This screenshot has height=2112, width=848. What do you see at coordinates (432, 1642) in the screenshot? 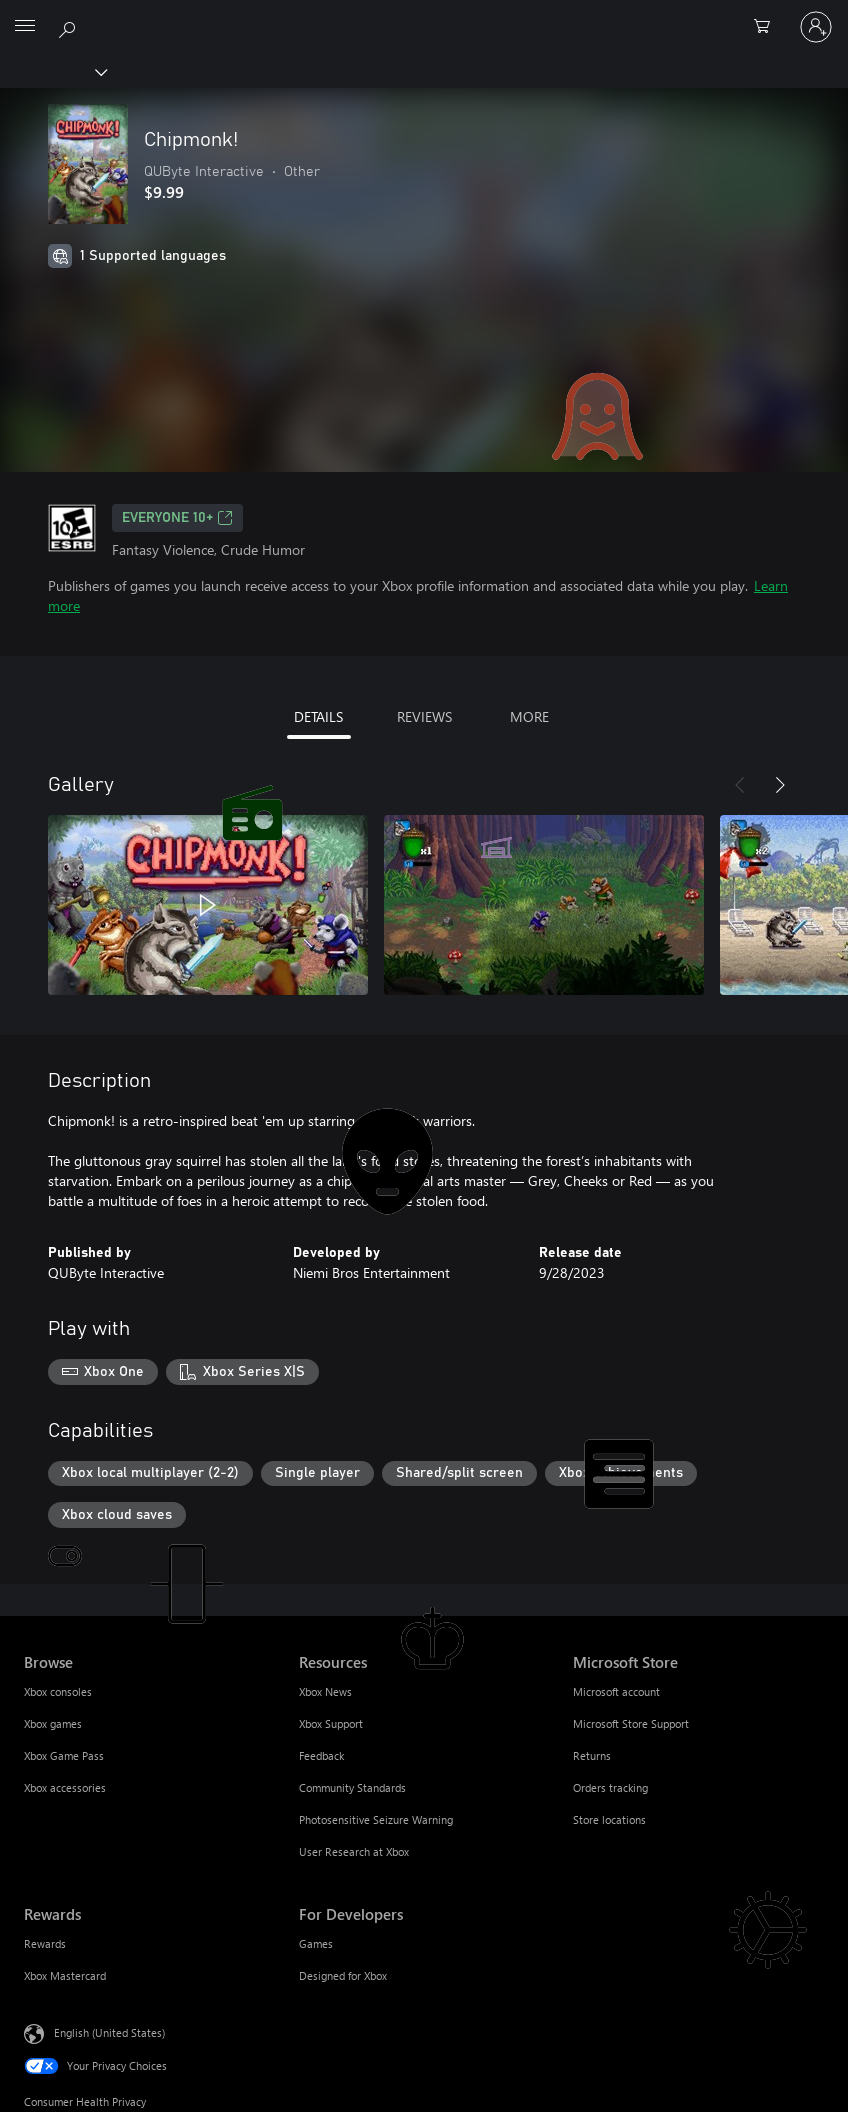
I see `indicates premium or royal status` at bounding box center [432, 1642].